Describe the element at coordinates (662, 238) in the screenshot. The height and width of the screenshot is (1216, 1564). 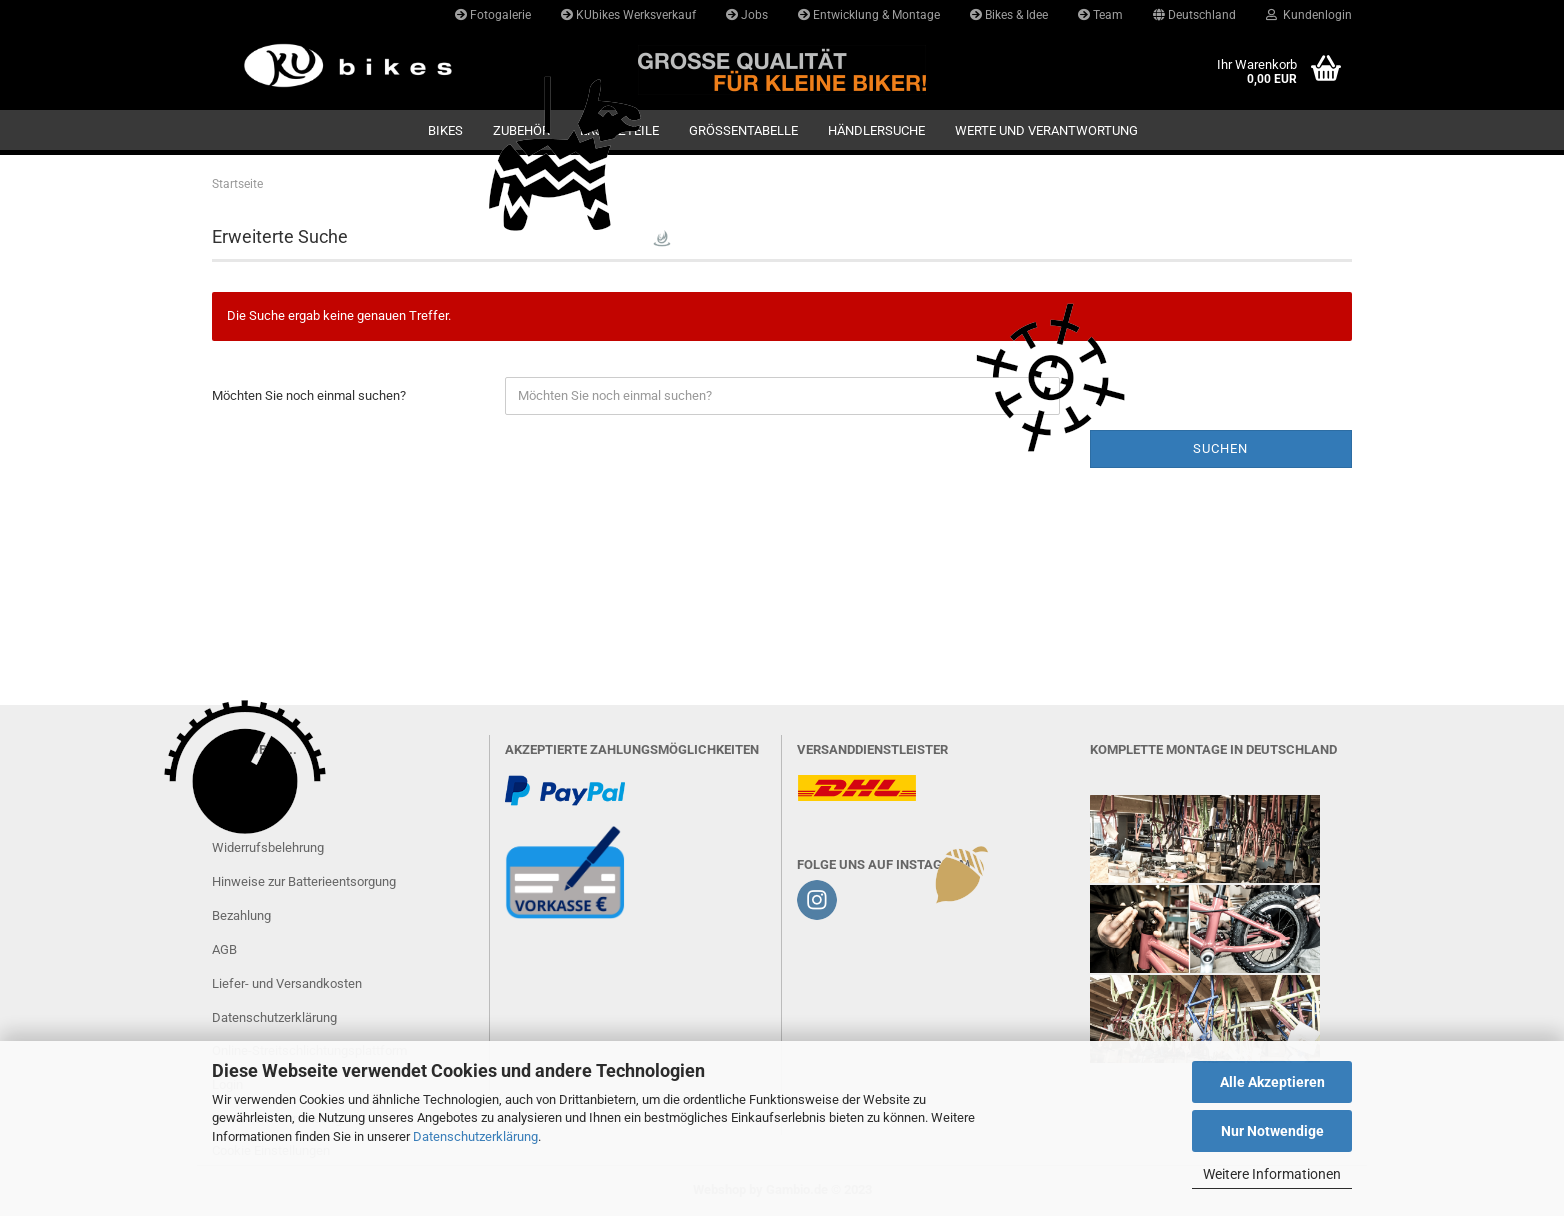
I see `indicates a fire hazard or danger zone` at that location.